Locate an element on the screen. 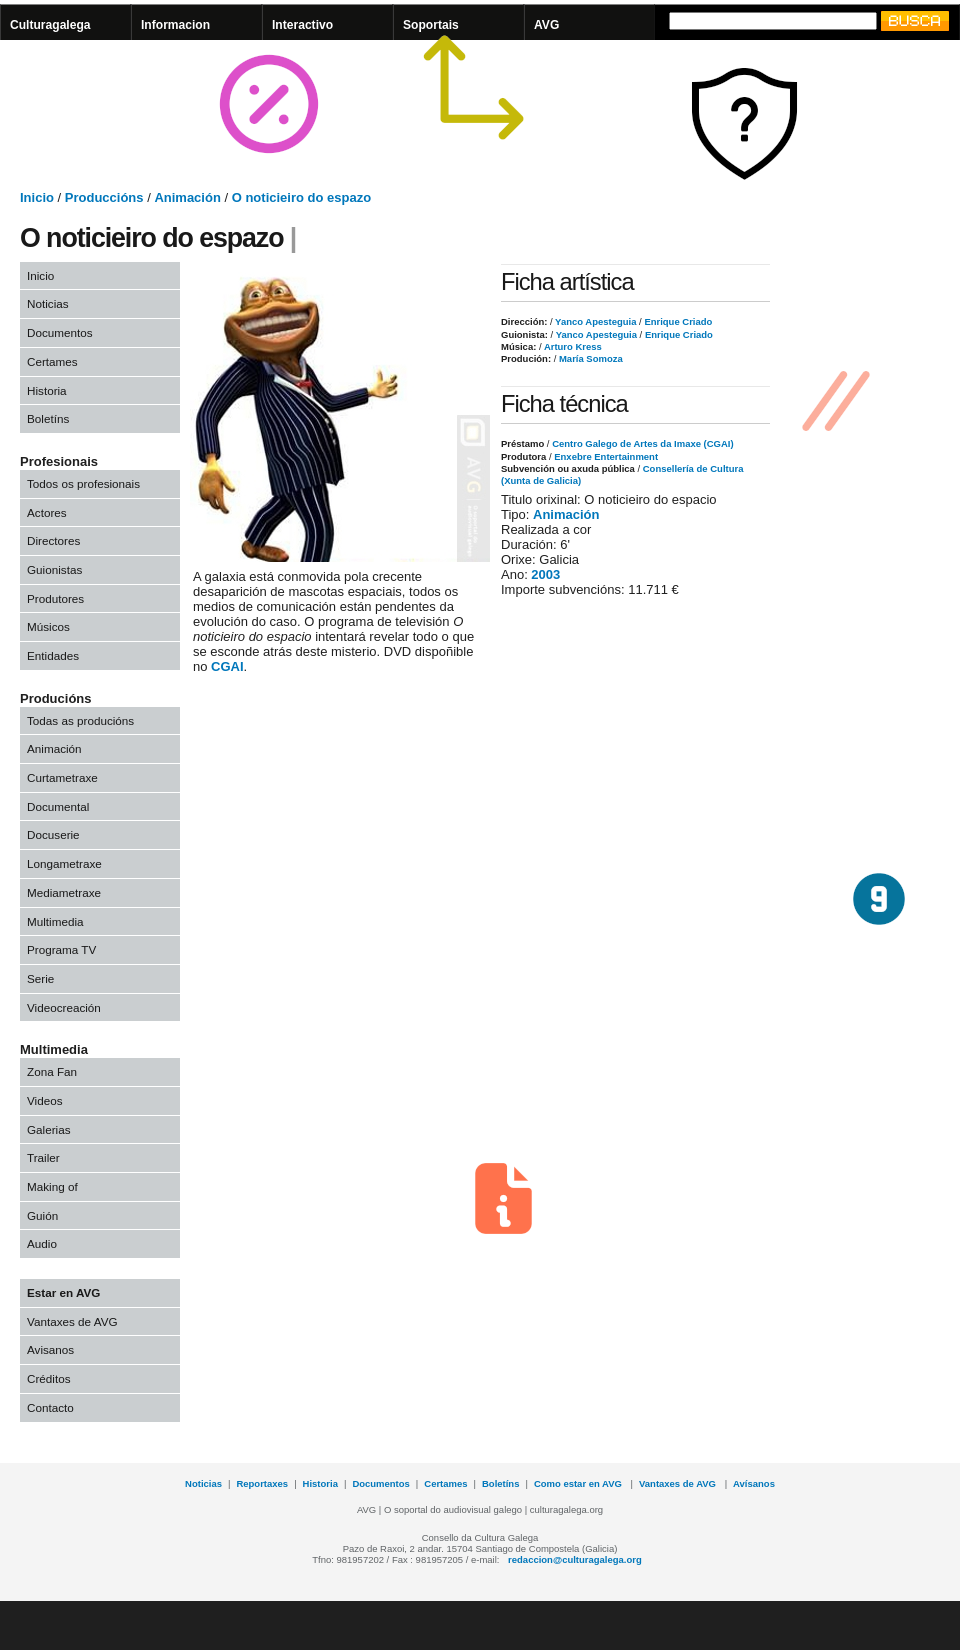  adjust vector path or anchor points is located at coordinates (469, 85).